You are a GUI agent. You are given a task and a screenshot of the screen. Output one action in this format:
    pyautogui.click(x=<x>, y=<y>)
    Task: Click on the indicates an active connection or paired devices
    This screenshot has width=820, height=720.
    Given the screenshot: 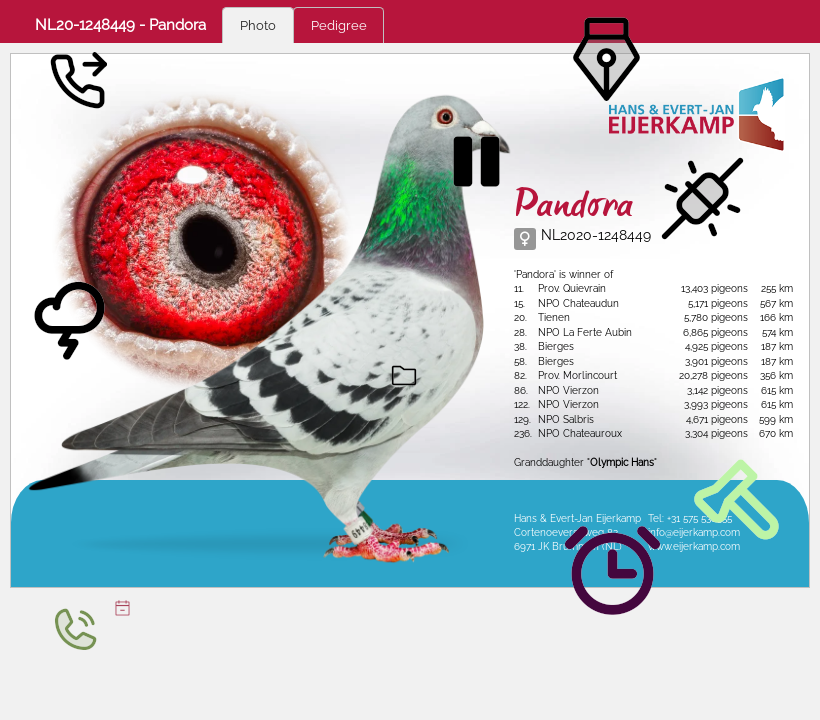 What is the action you would take?
    pyautogui.click(x=702, y=198)
    